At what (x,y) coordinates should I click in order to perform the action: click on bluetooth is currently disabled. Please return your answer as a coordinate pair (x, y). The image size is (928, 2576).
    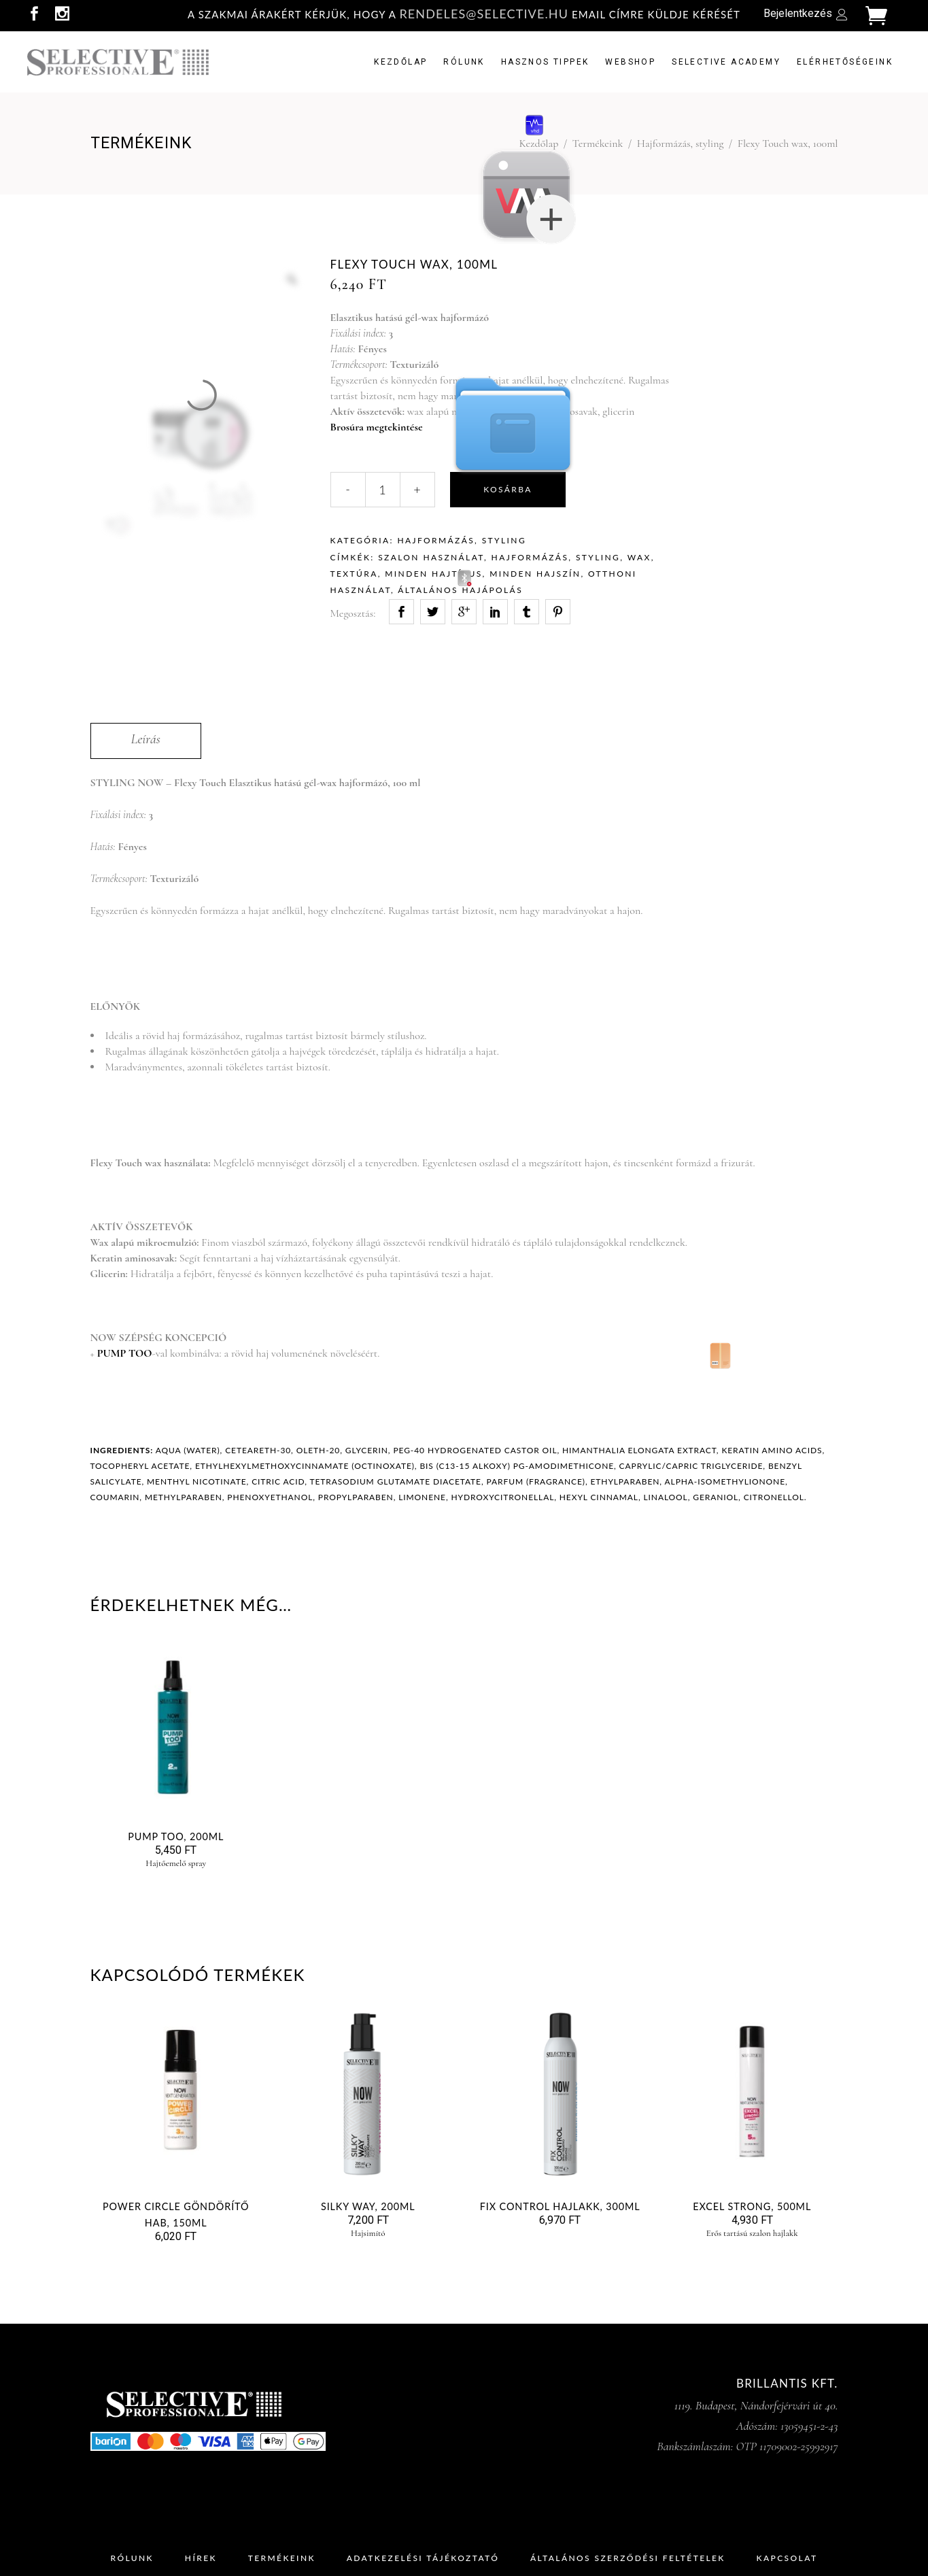
    Looking at the image, I should click on (464, 578).